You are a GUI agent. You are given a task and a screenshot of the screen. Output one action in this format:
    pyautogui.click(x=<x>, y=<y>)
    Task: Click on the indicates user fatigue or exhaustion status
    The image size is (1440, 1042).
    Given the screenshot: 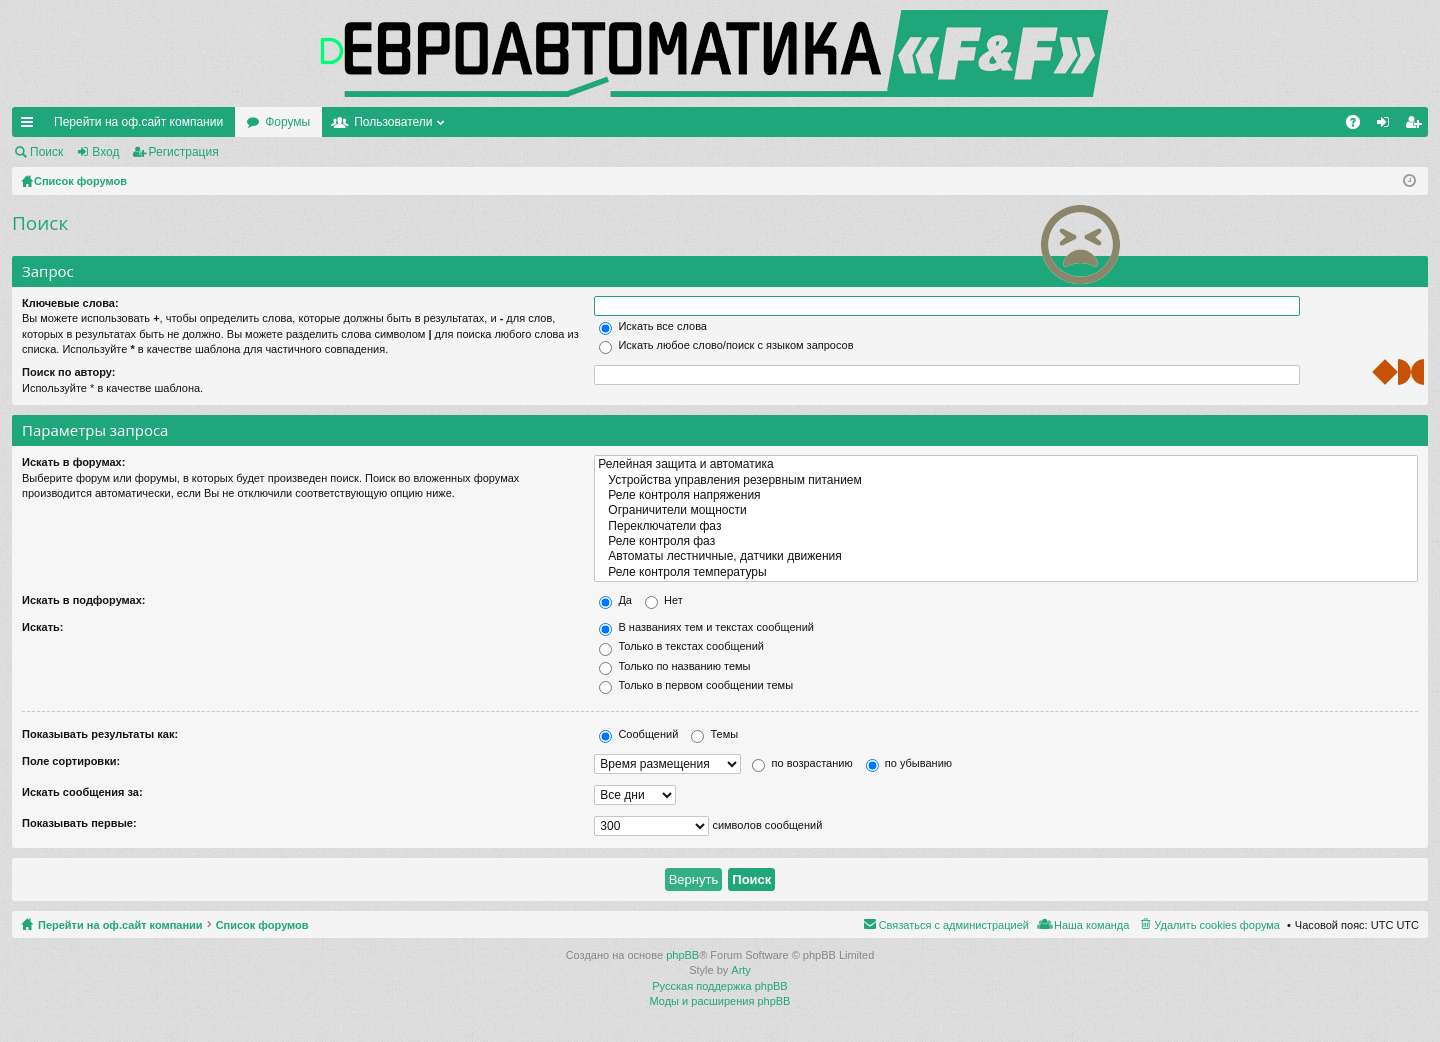 What is the action you would take?
    pyautogui.click(x=1080, y=244)
    